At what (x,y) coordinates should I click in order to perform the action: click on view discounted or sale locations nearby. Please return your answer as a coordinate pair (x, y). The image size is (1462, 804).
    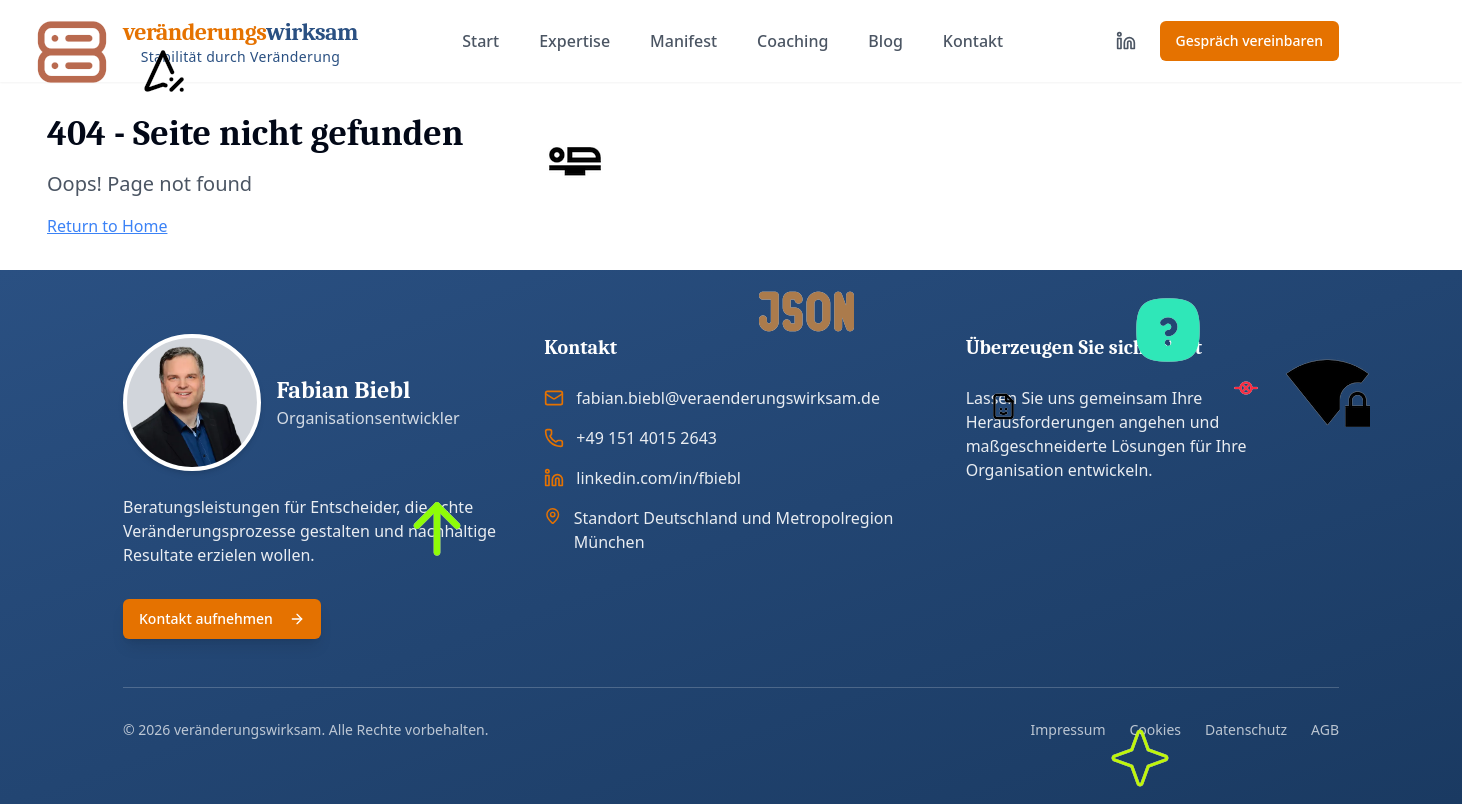
    Looking at the image, I should click on (163, 71).